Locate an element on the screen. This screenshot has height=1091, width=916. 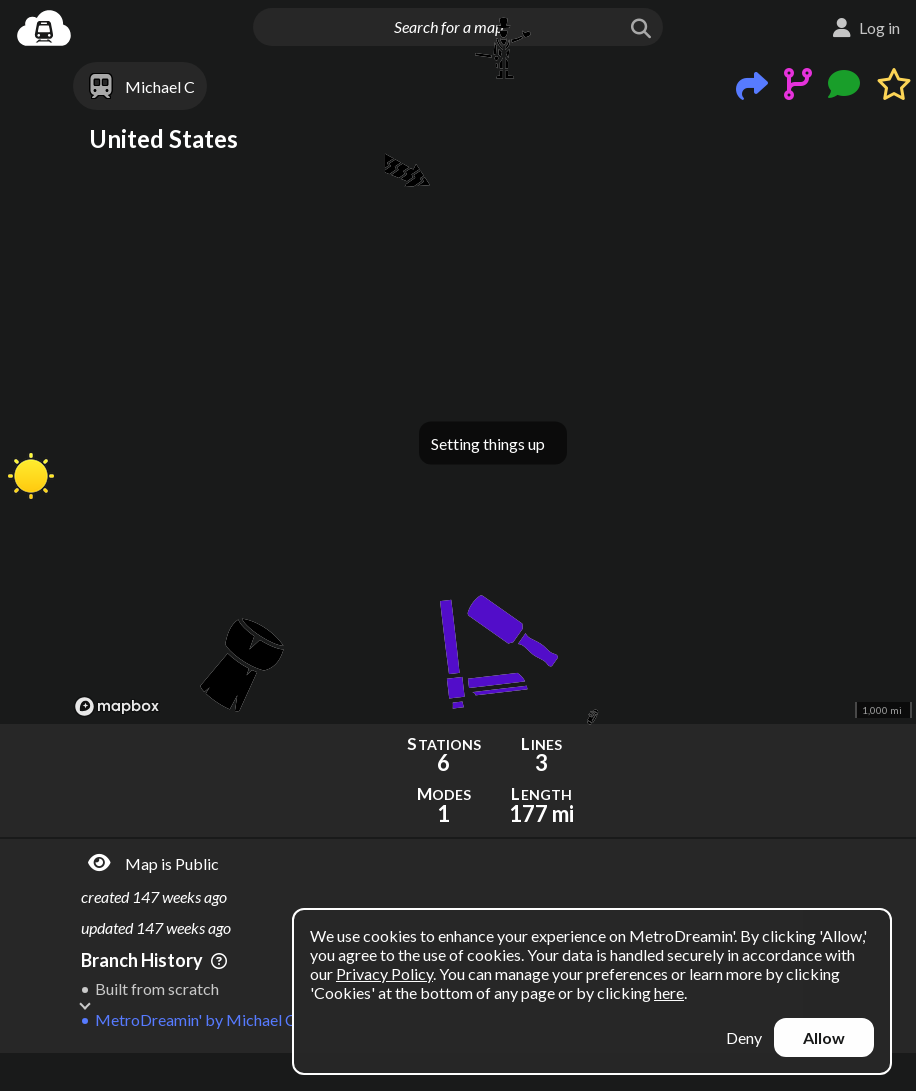
indicates a zigzag or indirect path direction is located at coordinates (407, 171).